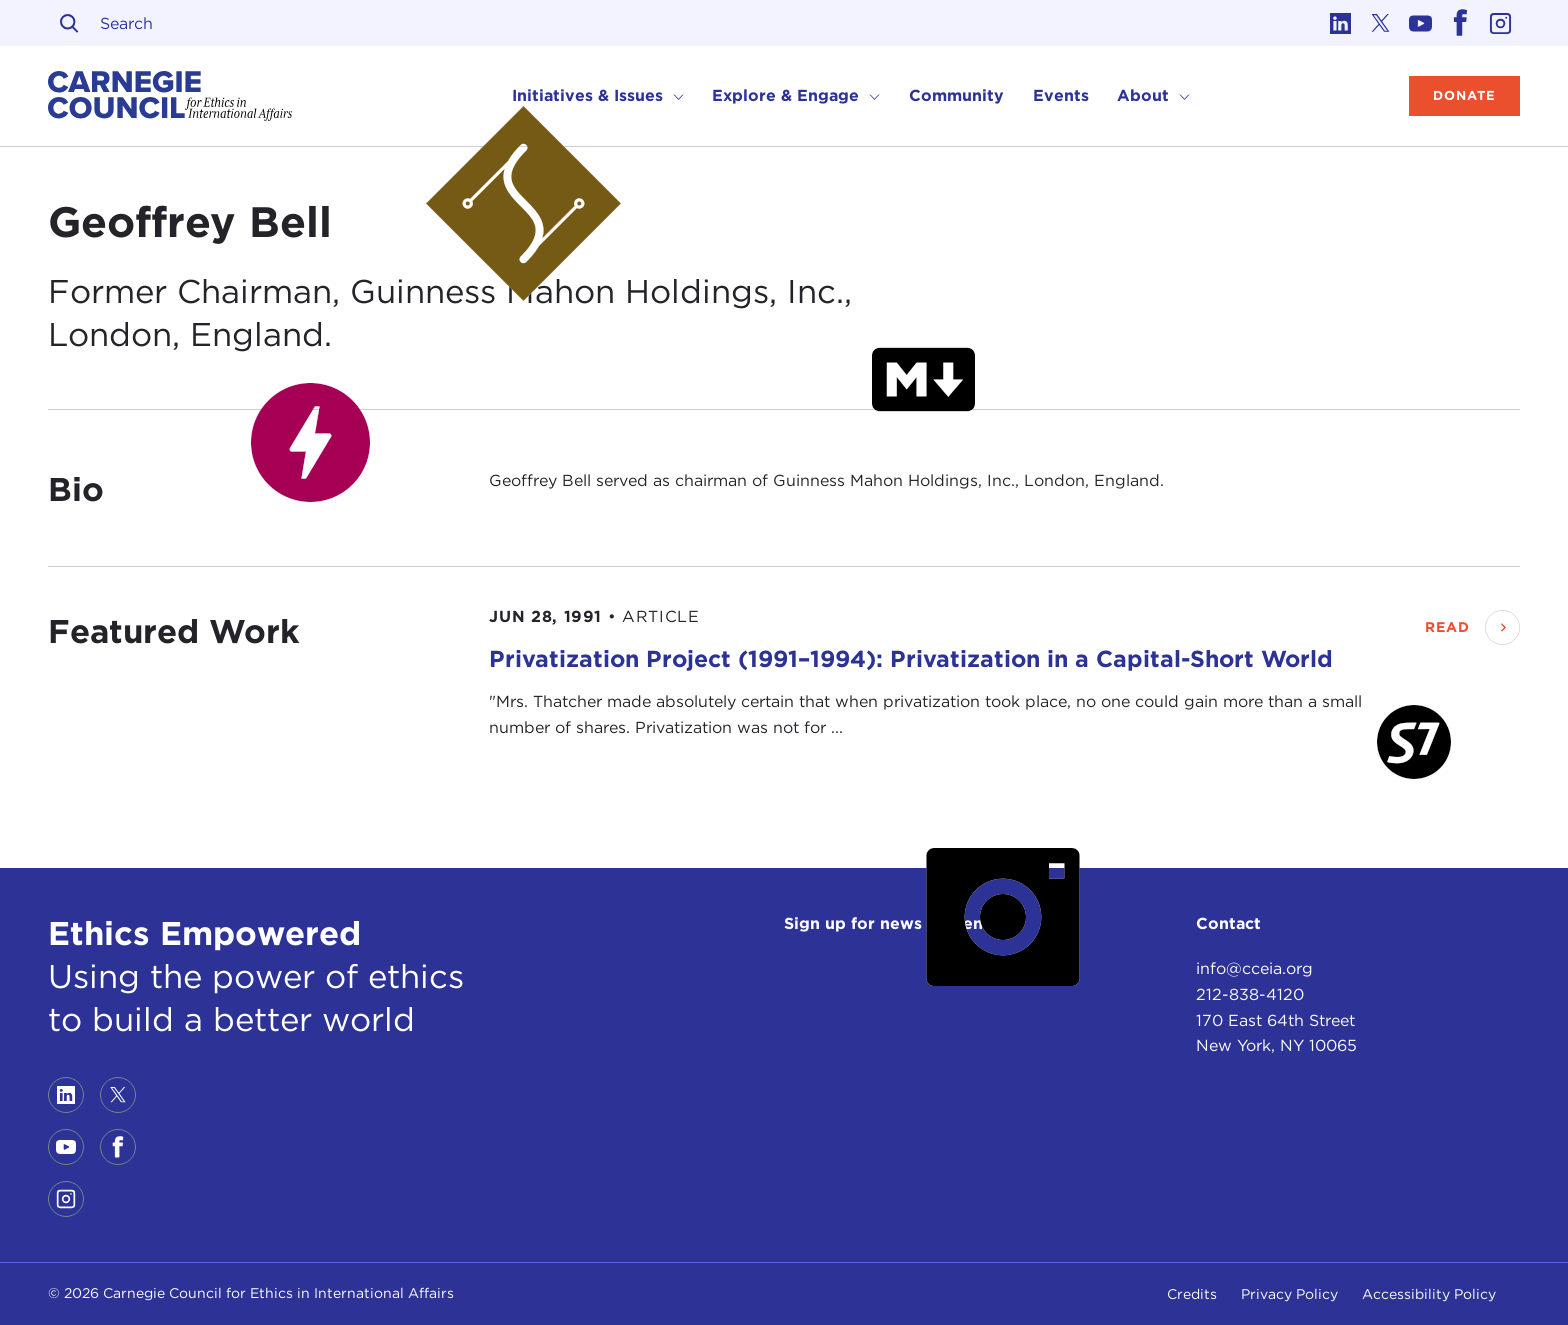 The image size is (1568, 1325). I want to click on open camera to take a photo, so click(1003, 917).